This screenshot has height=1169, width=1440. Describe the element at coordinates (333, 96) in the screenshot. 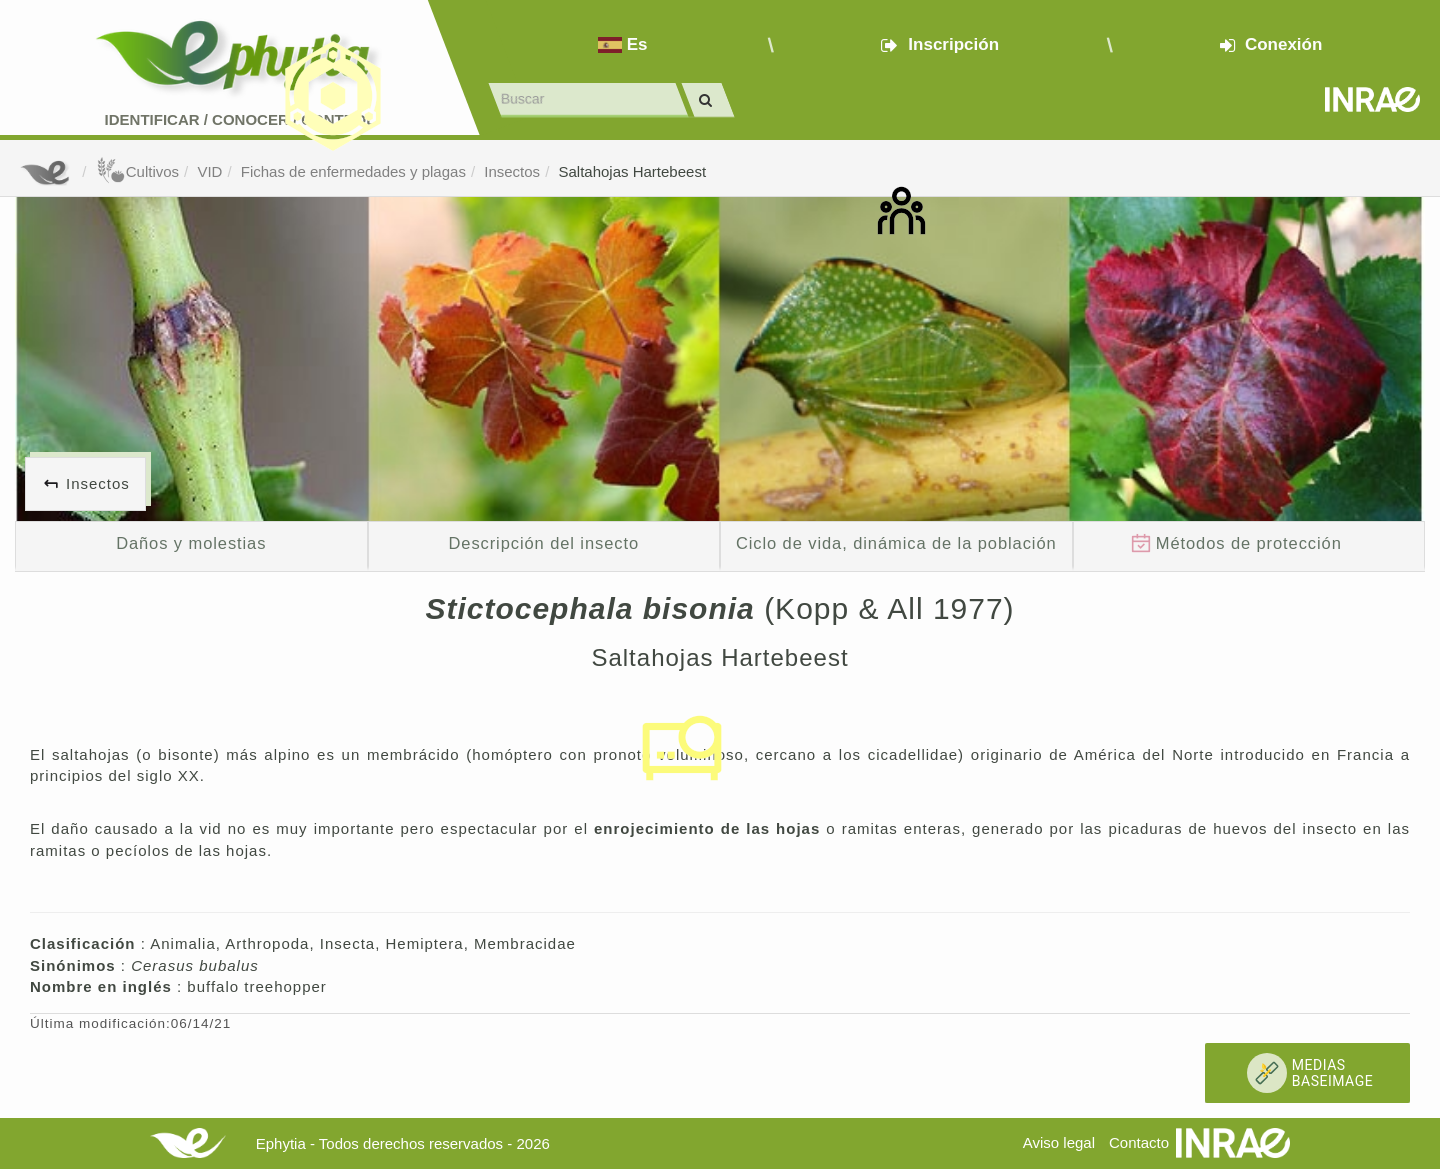

I see `open Nginx Proxy Manager dashboard` at that location.